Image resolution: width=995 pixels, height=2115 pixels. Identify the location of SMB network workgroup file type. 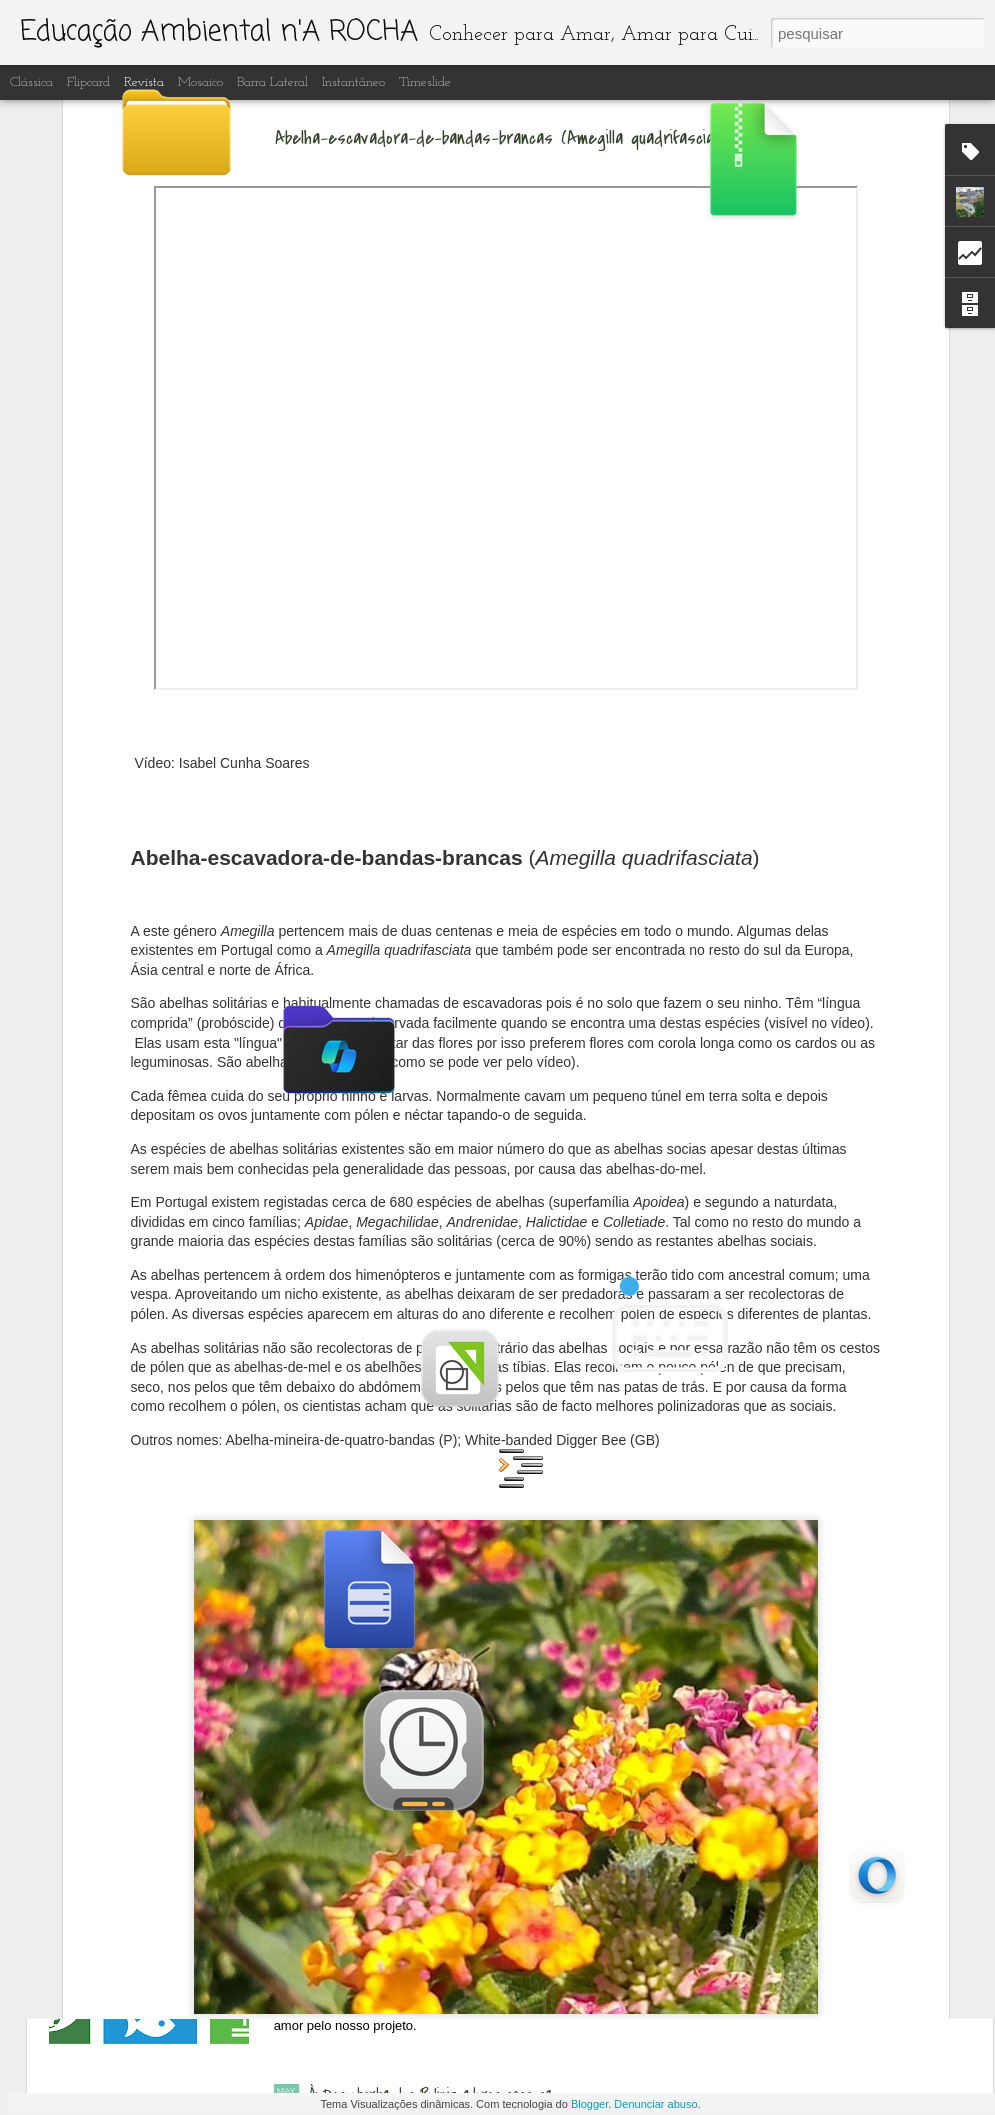
(369, 1591).